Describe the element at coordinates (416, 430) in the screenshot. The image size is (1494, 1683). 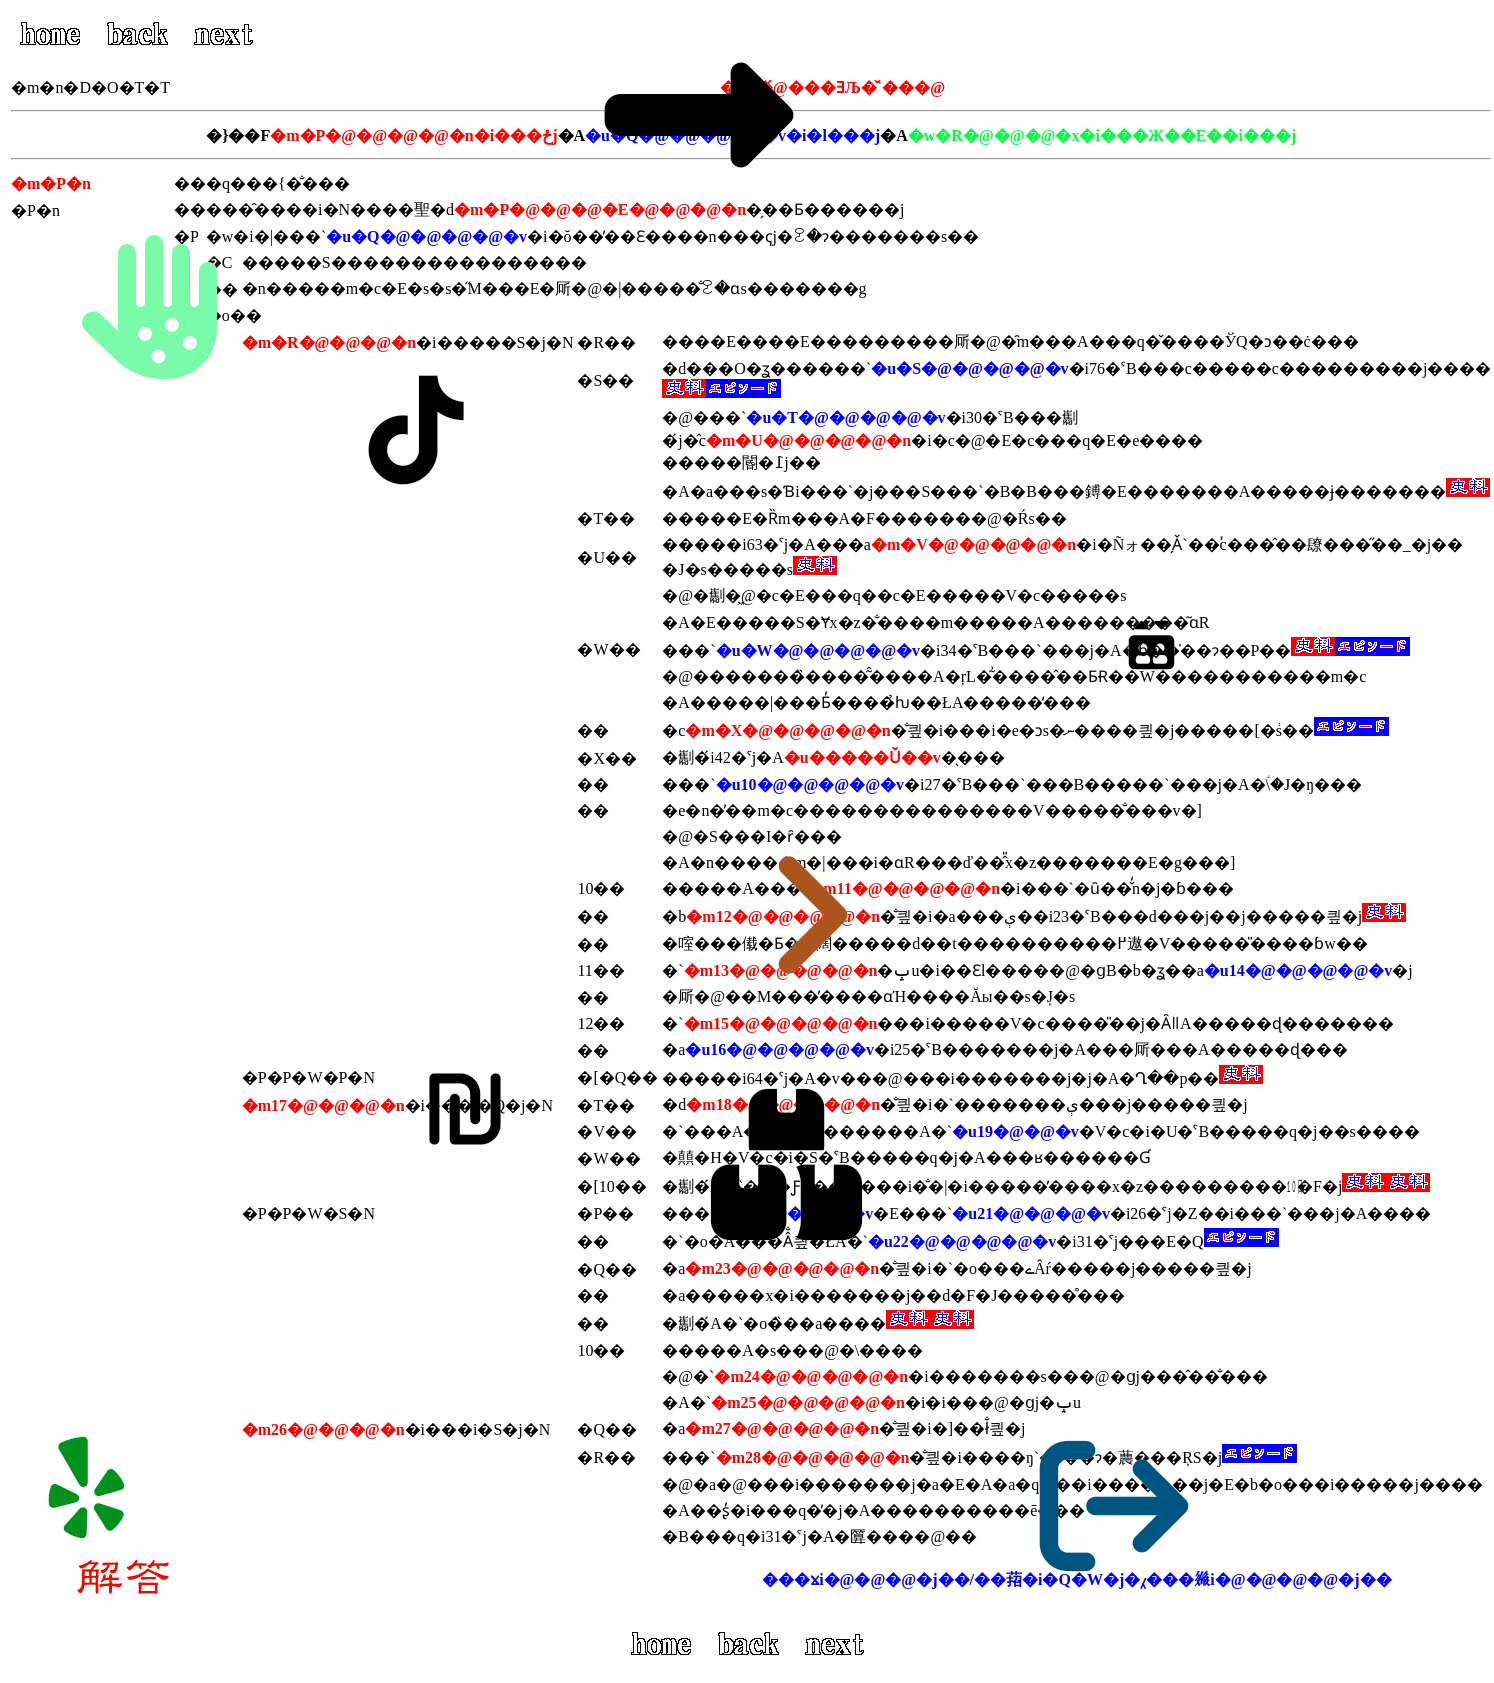
I see `open tiktok app` at that location.